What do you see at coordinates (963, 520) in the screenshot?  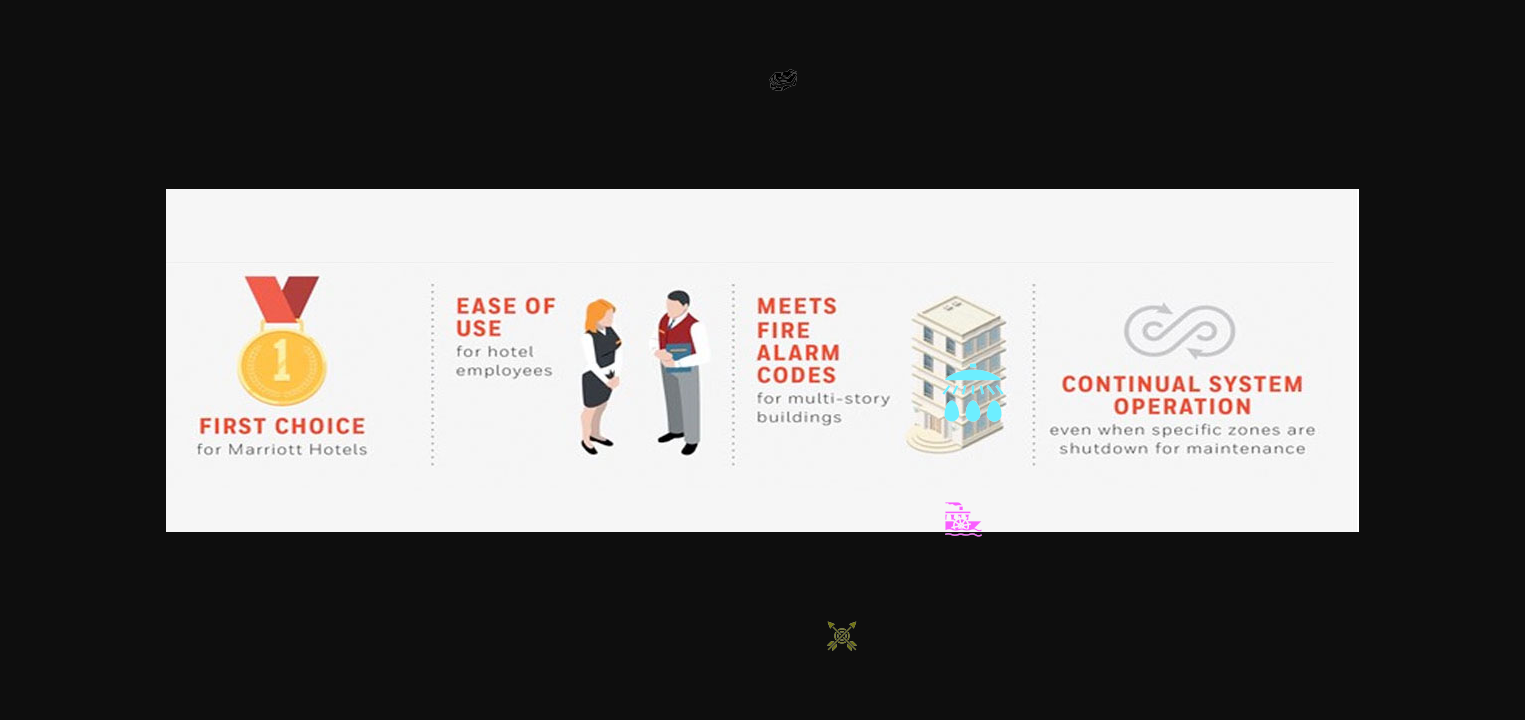 I see `navigate to riverboat or steamship tours` at bounding box center [963, 520].